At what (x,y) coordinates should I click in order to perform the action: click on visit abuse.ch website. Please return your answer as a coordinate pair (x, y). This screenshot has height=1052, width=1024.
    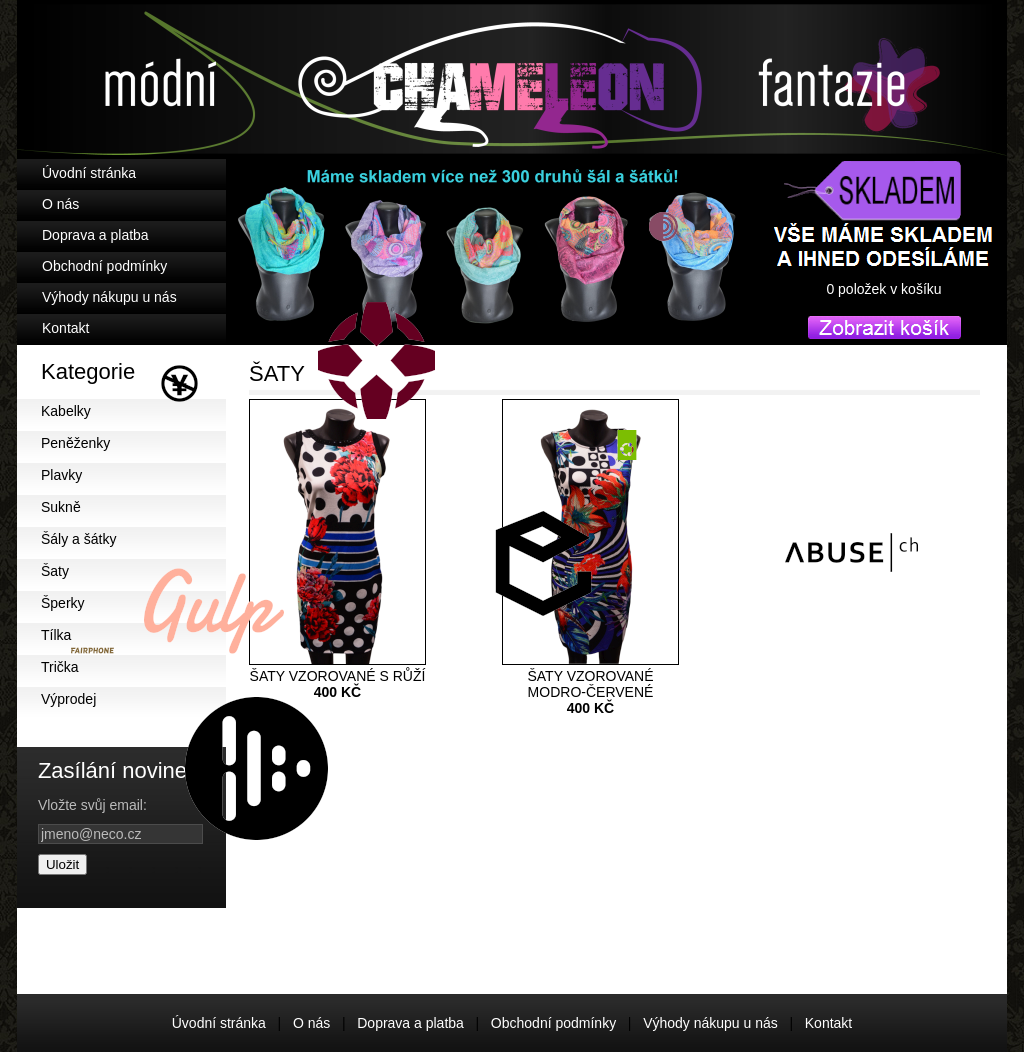
    Looking at the image, I should click on (851, 552).